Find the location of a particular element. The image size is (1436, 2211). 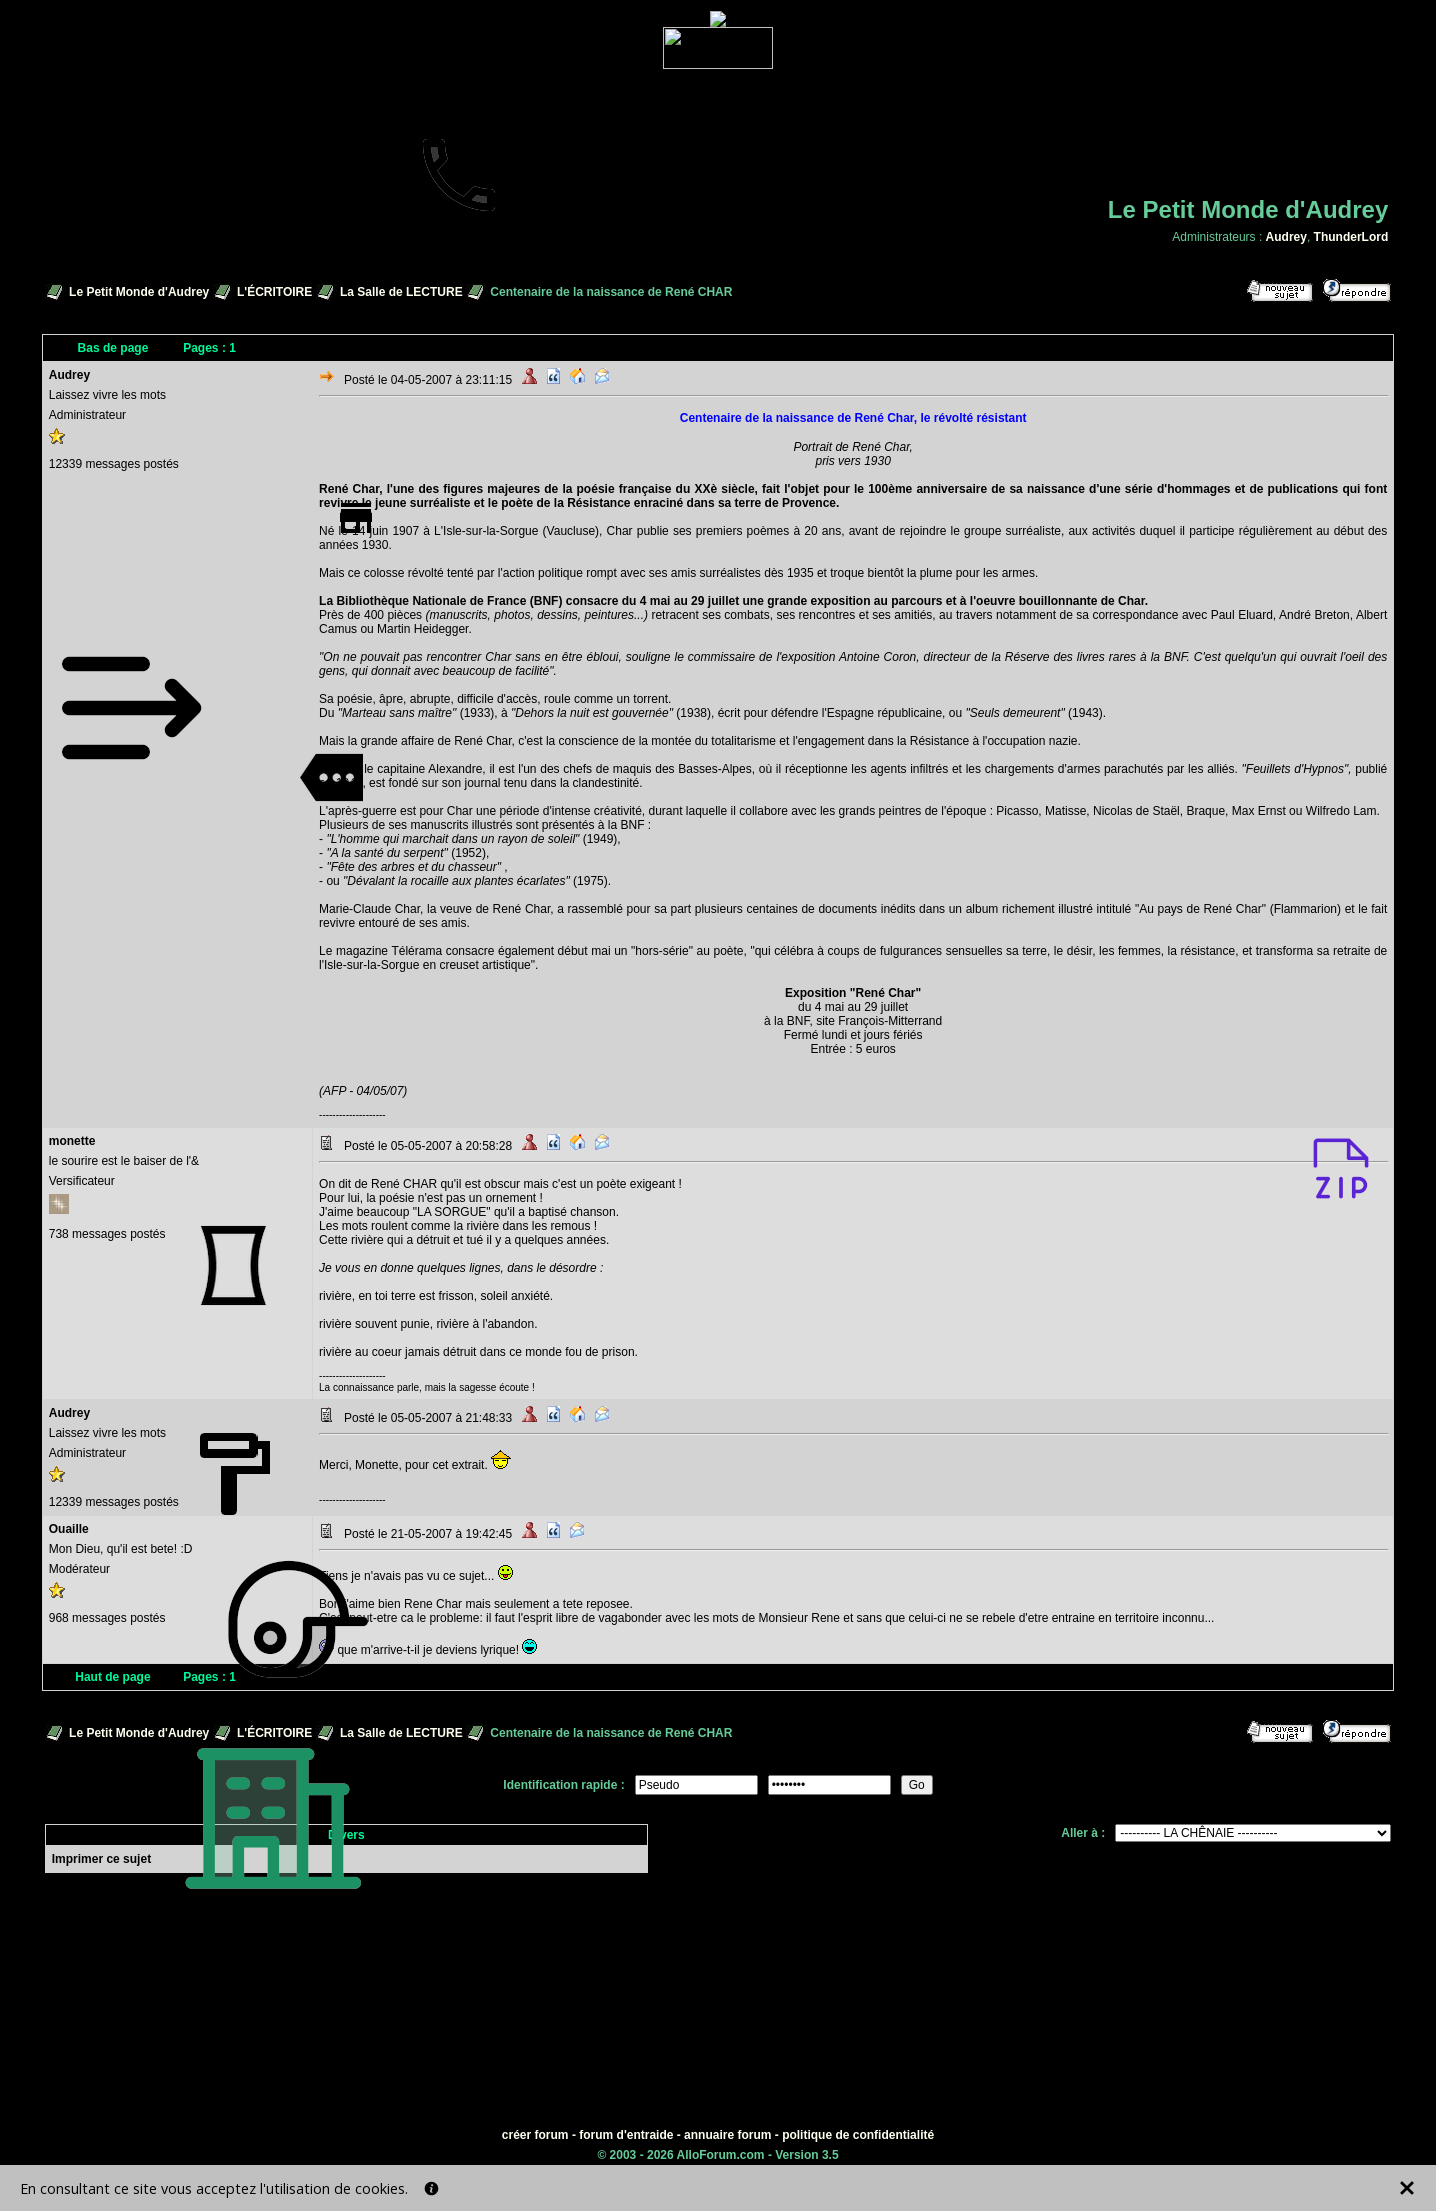

find nearby stores or shopping locations is located at coordinates (356, 518).